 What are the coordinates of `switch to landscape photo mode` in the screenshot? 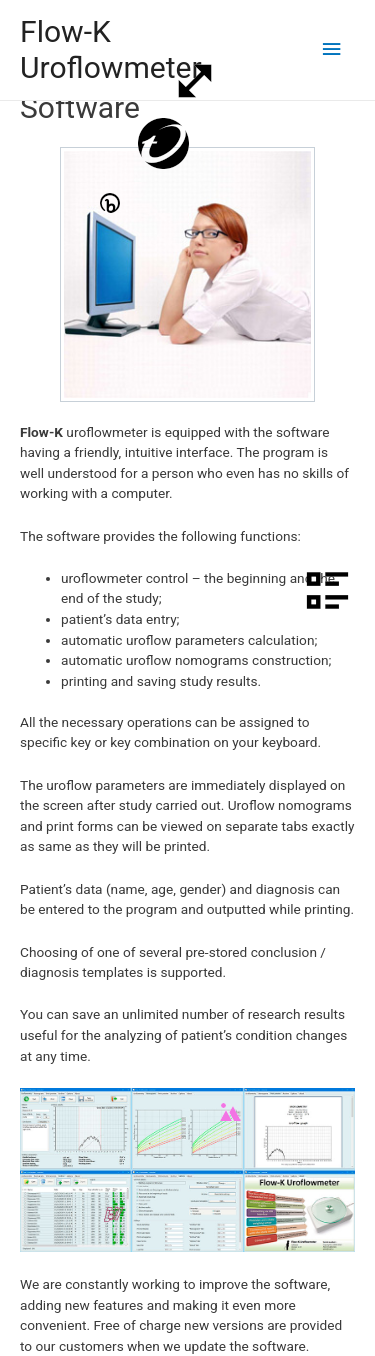 It's located at (230, 1112).